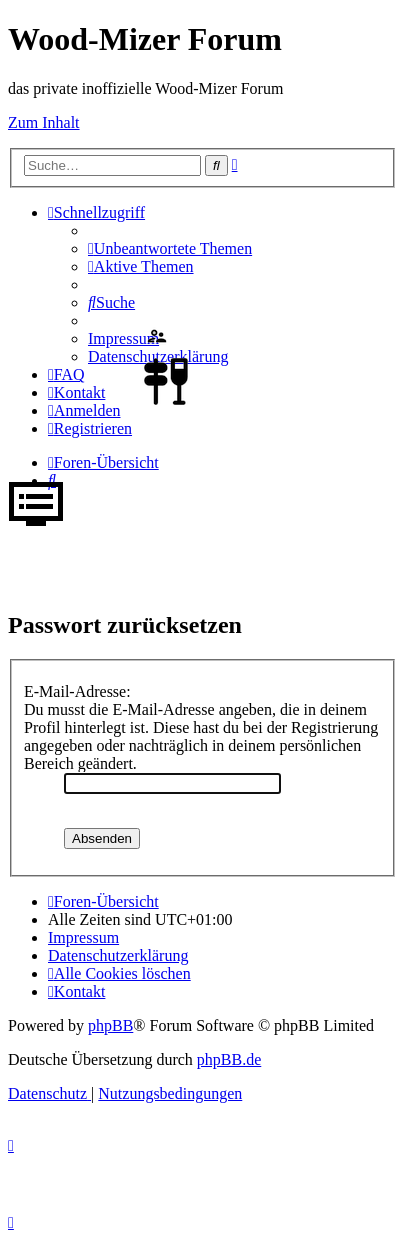  I want to click on find tapas restaurants nearby, so click(166, 381).